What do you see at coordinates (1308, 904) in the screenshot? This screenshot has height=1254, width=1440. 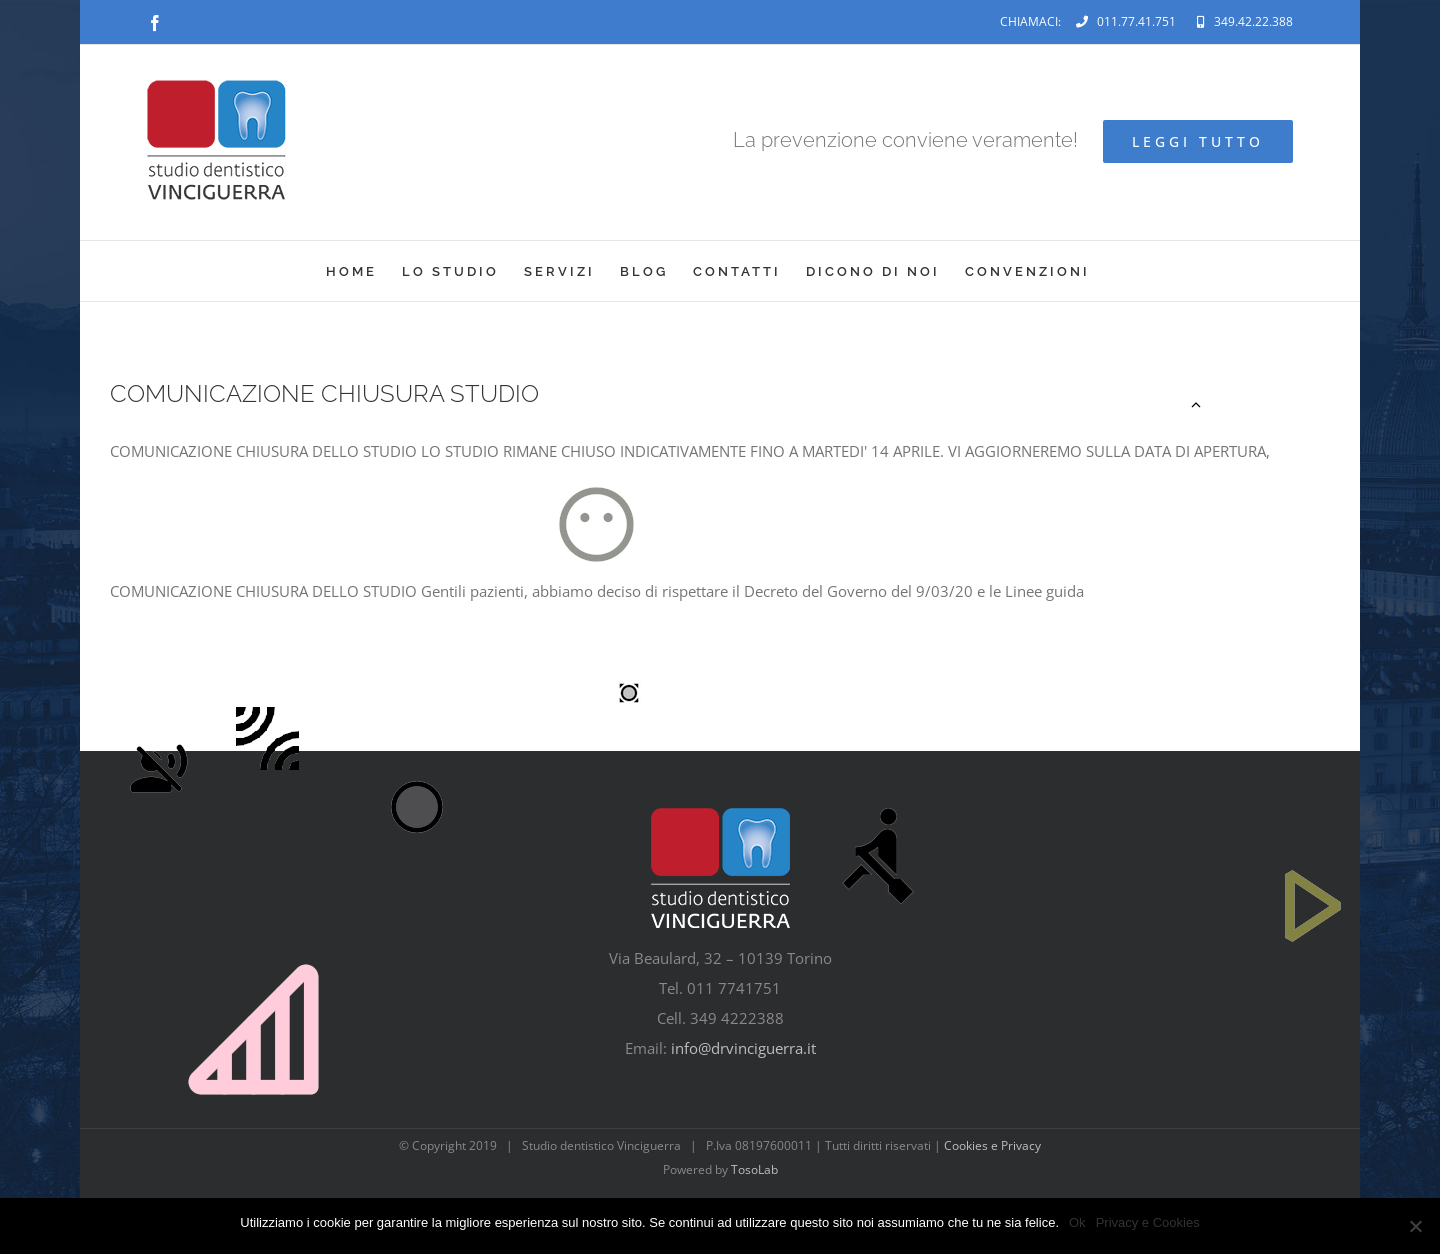 I see `start debugging session` at bounding box center [1308, 904].